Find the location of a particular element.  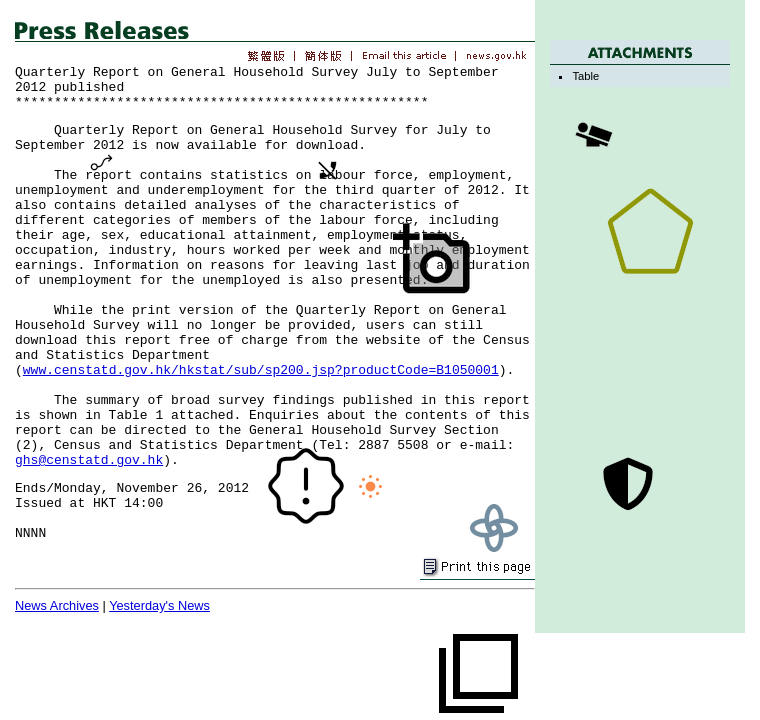

indicates lie-flat seat availability on flight is located at coordinates (593, 135).